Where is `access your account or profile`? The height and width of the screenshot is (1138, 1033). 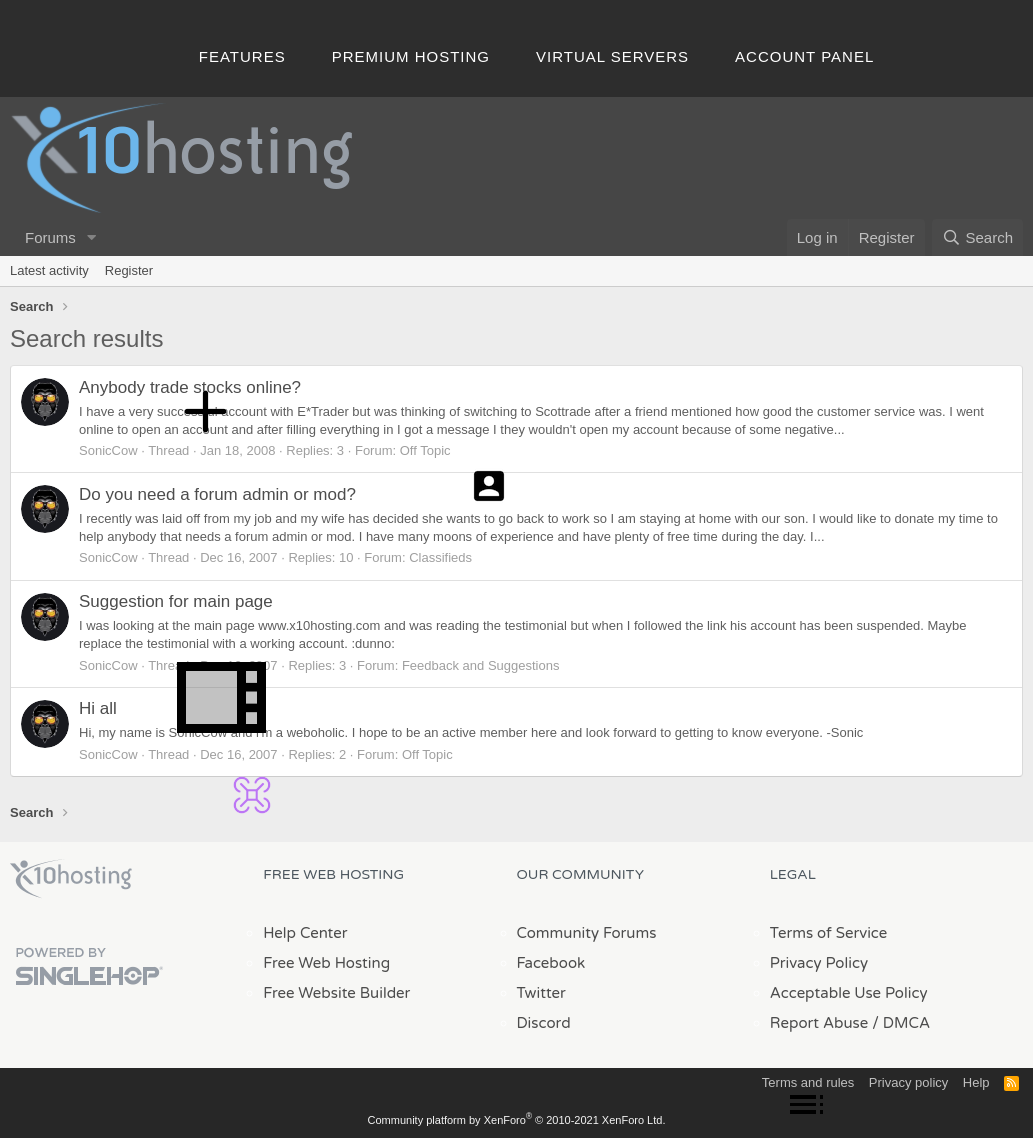 access your account or profile is located at coordinates (489, 486).